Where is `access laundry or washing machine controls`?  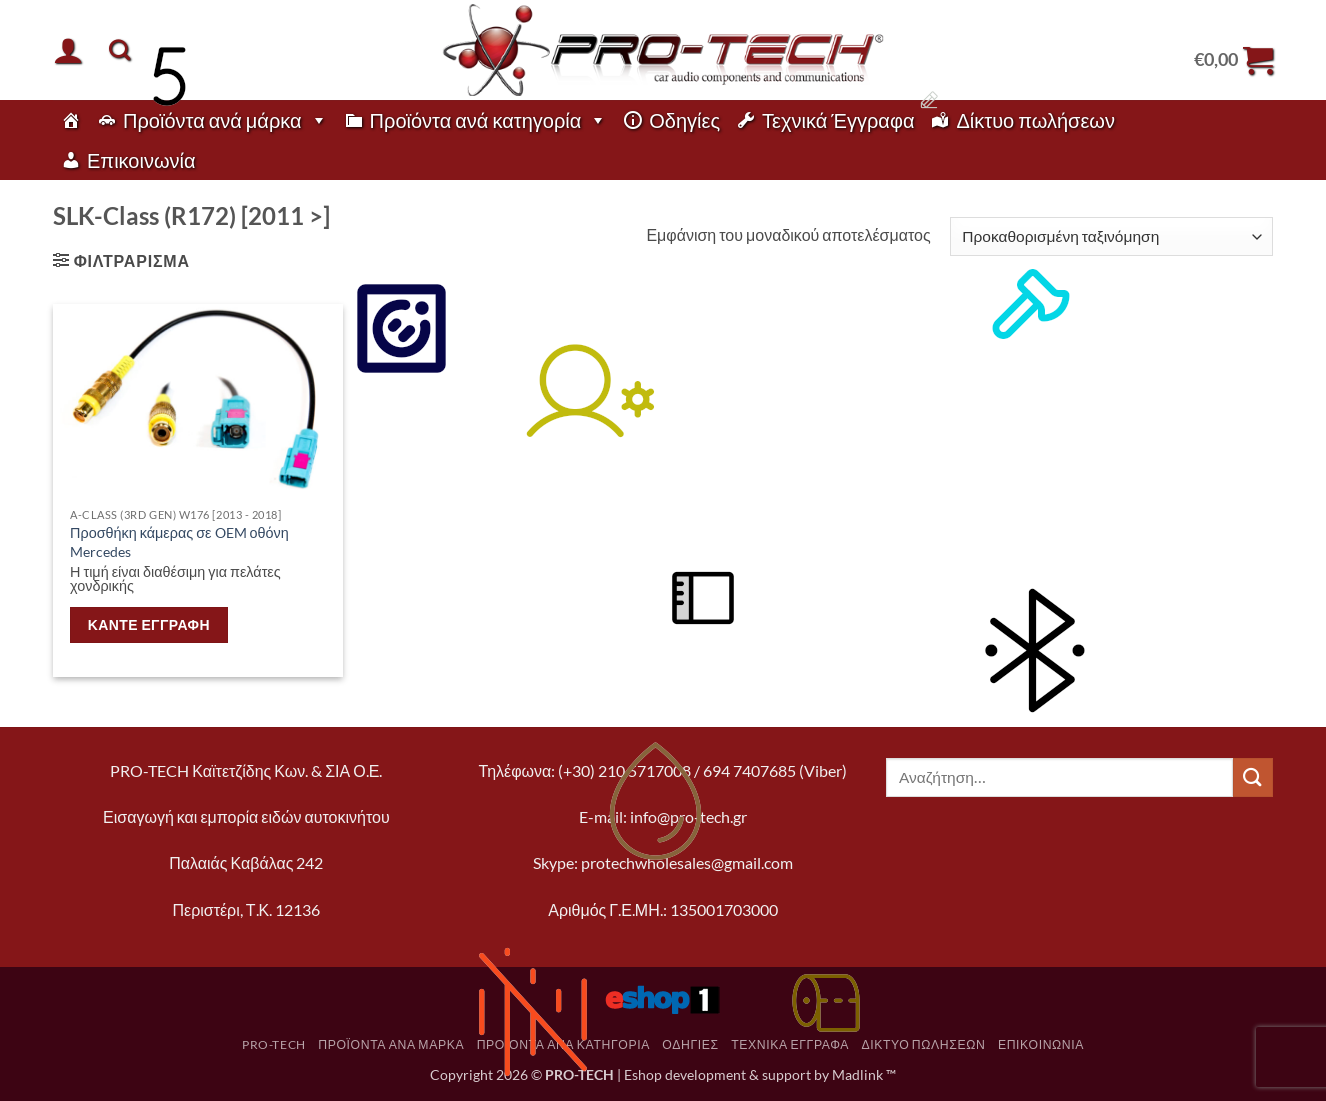
access laundry or washing machine controls is located at coordinates (401, 328).